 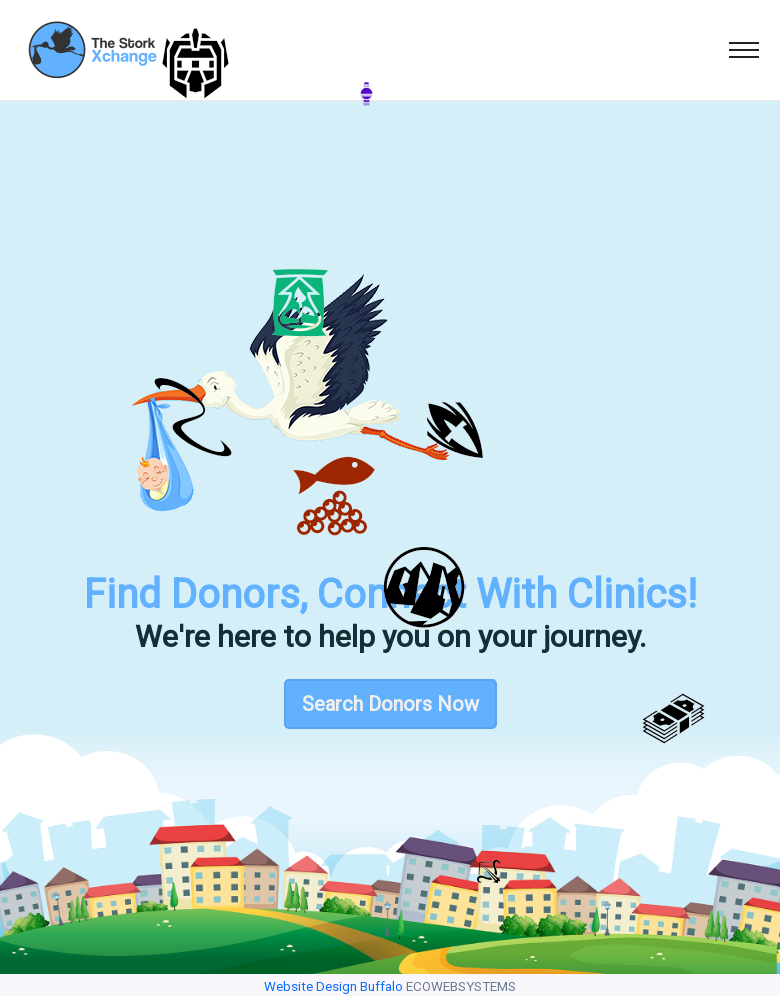 What do you see at coordinates (366, 93) in the screenshot?
I see `access broadcast or streaming settings` at bounding box center [366, 93].